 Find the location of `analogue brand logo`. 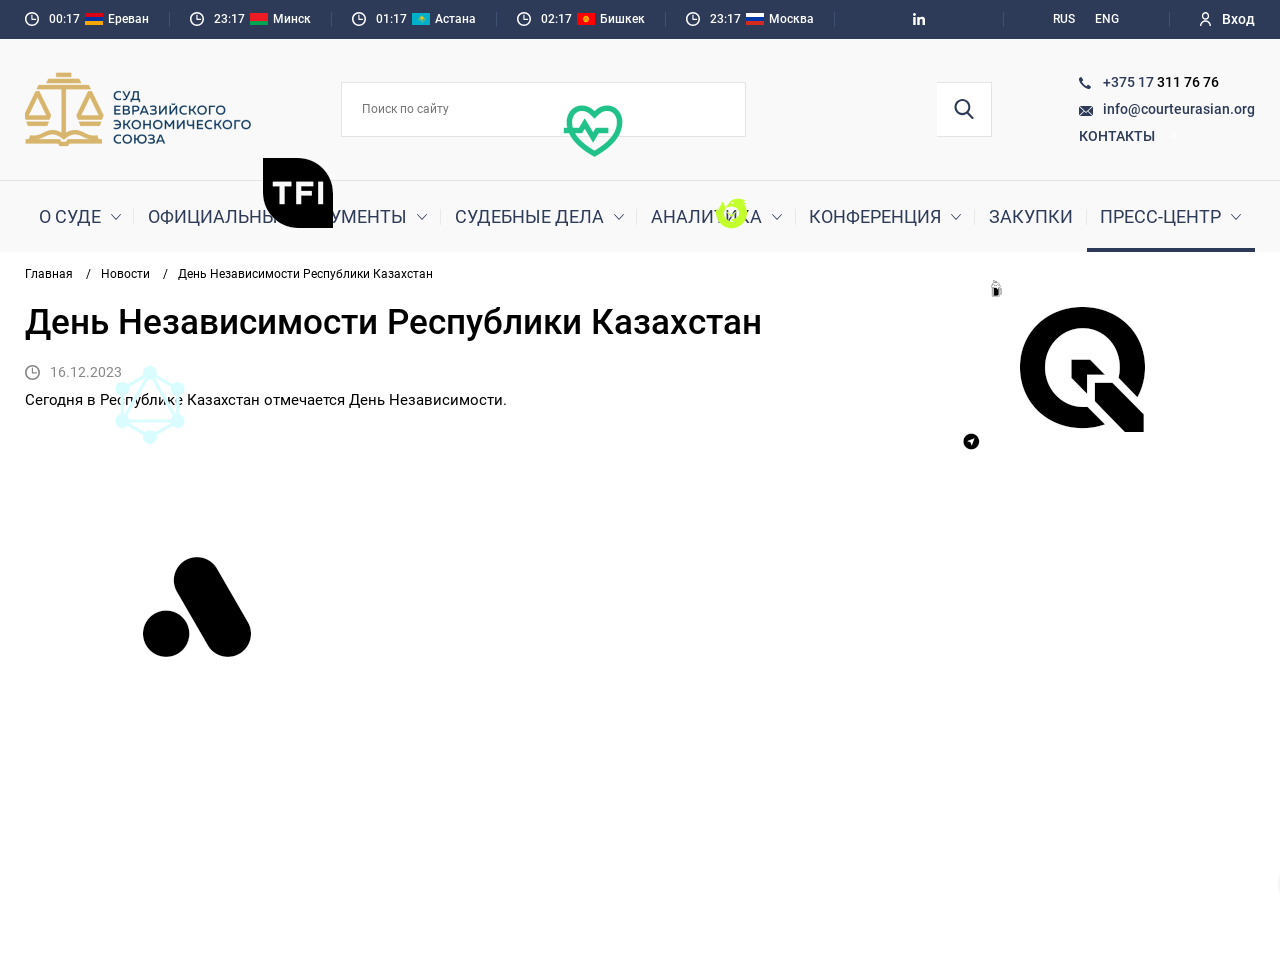

analogue brand logo is located at coordinates (197, 607).